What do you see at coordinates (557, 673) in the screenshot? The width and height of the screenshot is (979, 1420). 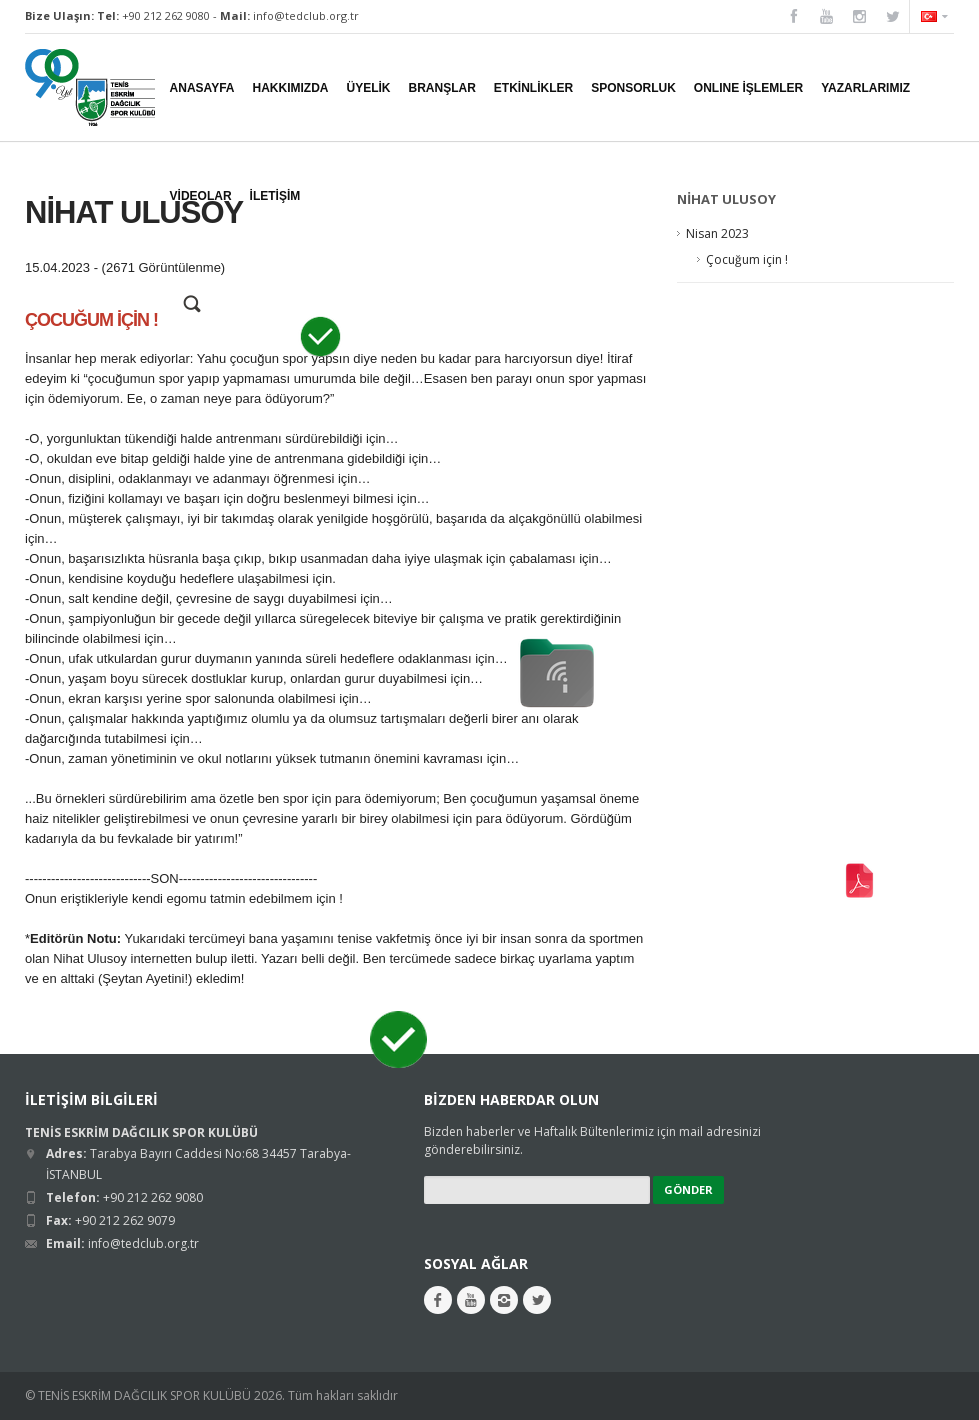 I see `open insync cloud sync folder` at bounding box center [557, 673].